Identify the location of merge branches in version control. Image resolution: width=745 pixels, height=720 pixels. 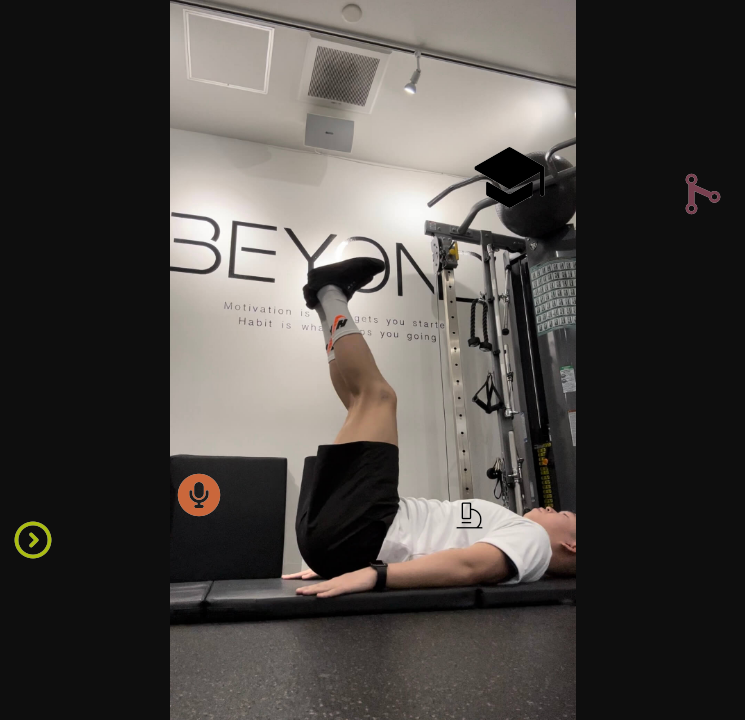
(703, 194).